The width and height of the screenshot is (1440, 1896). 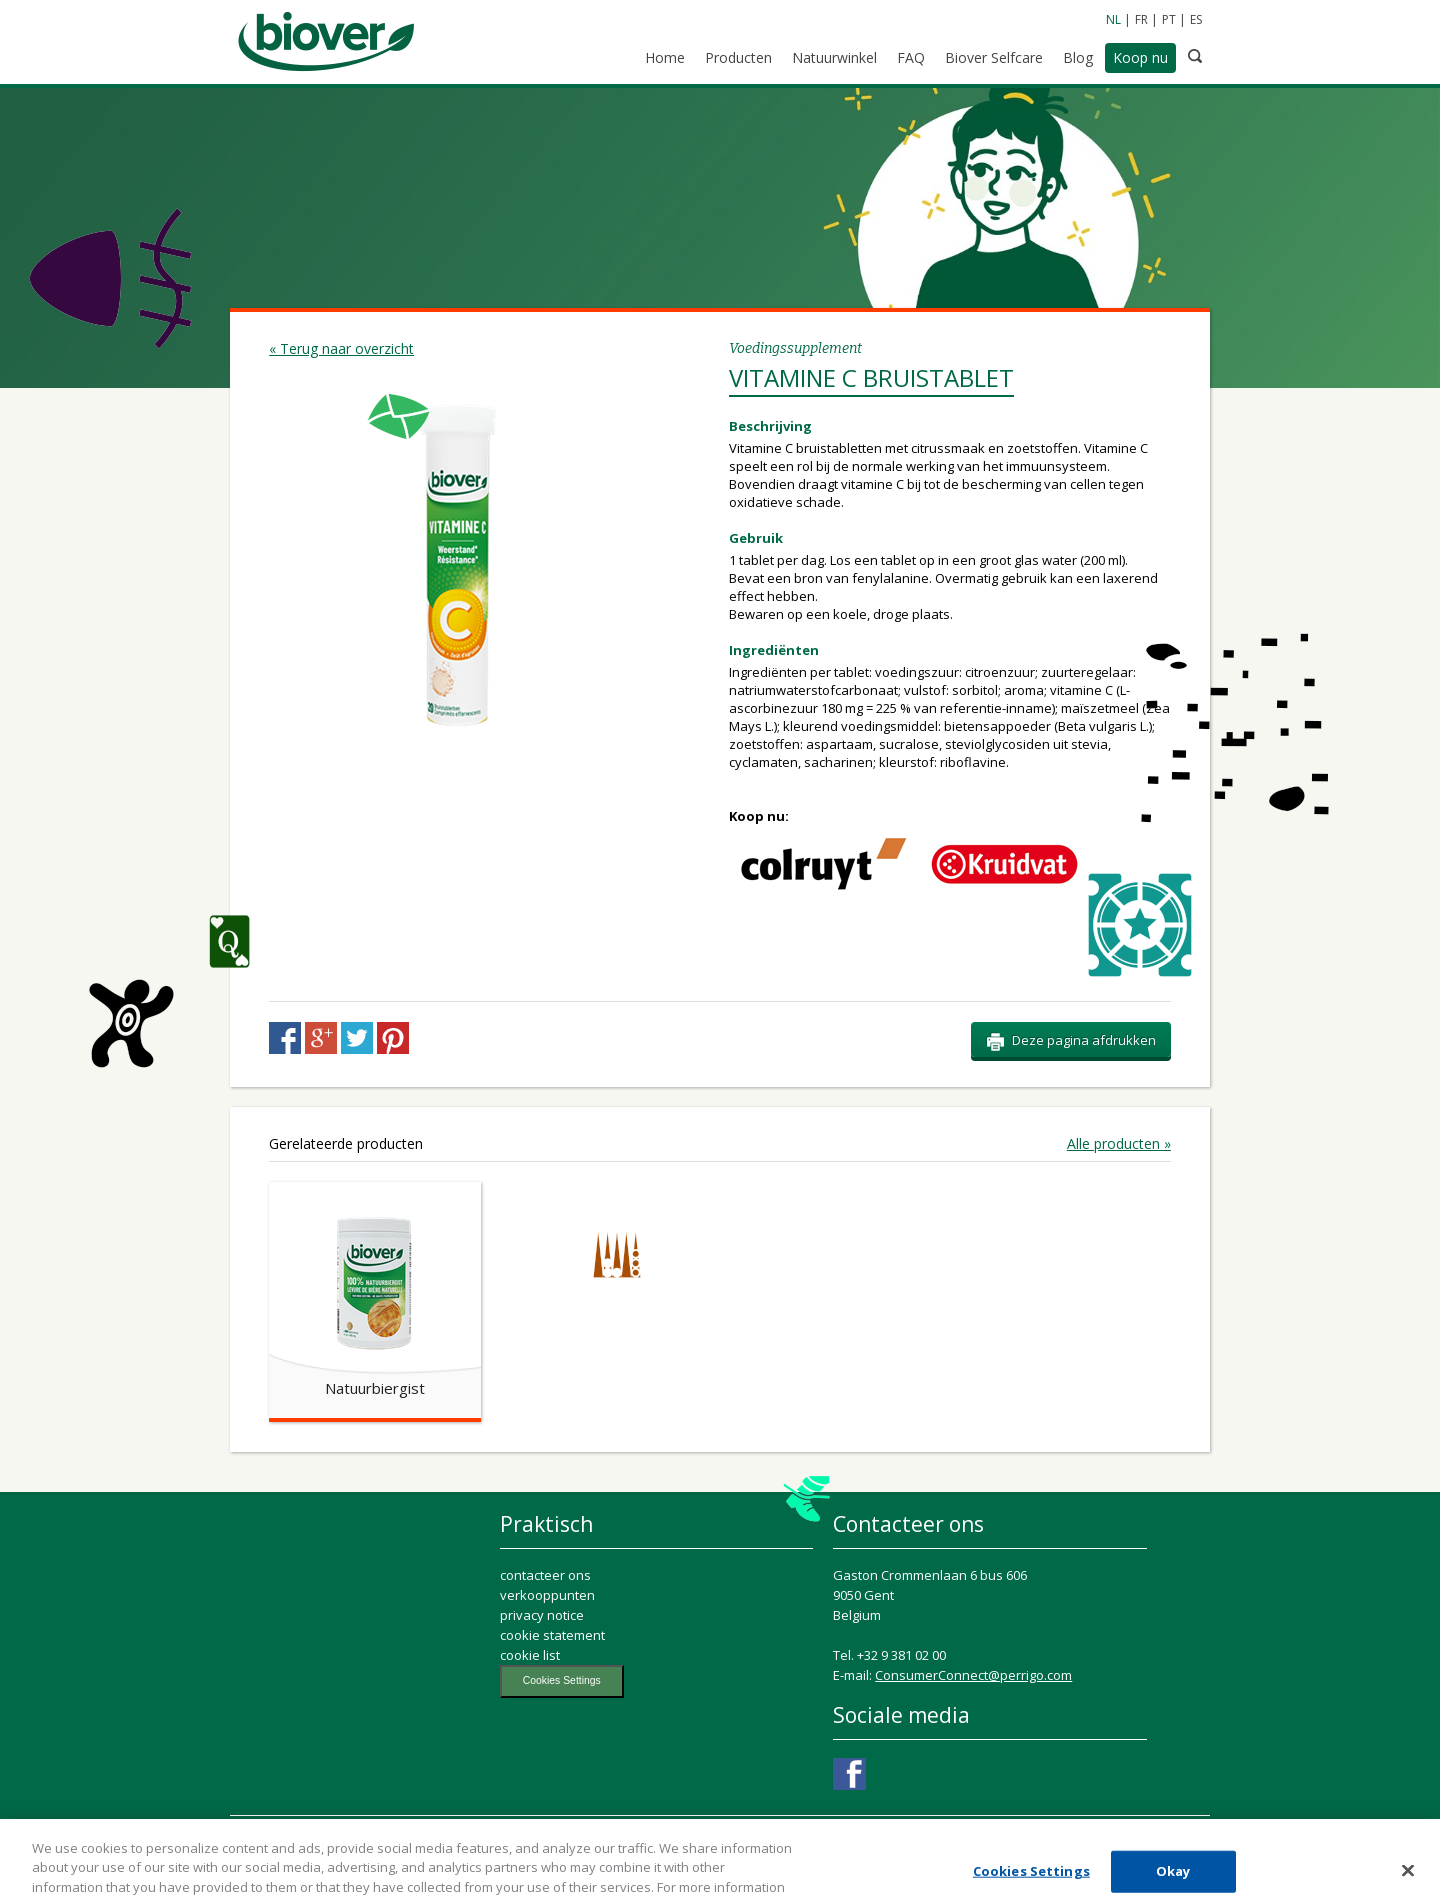 What do you see at coordinates (1235, 728) in the screenshot?
I see `select a path or route tile in a game` at bounding box center [1235, 728].